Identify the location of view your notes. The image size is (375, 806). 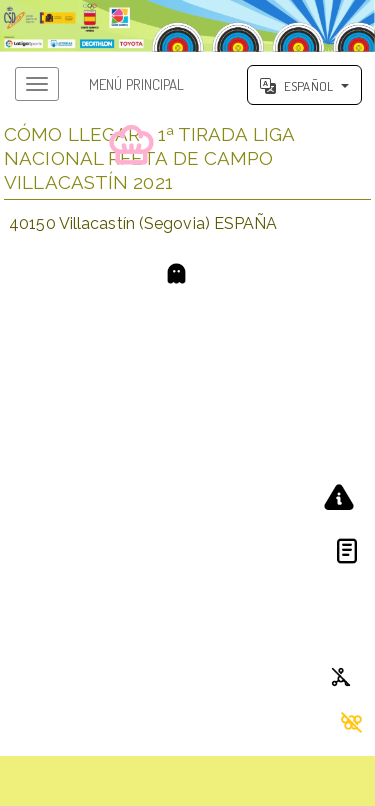
(347, 551).